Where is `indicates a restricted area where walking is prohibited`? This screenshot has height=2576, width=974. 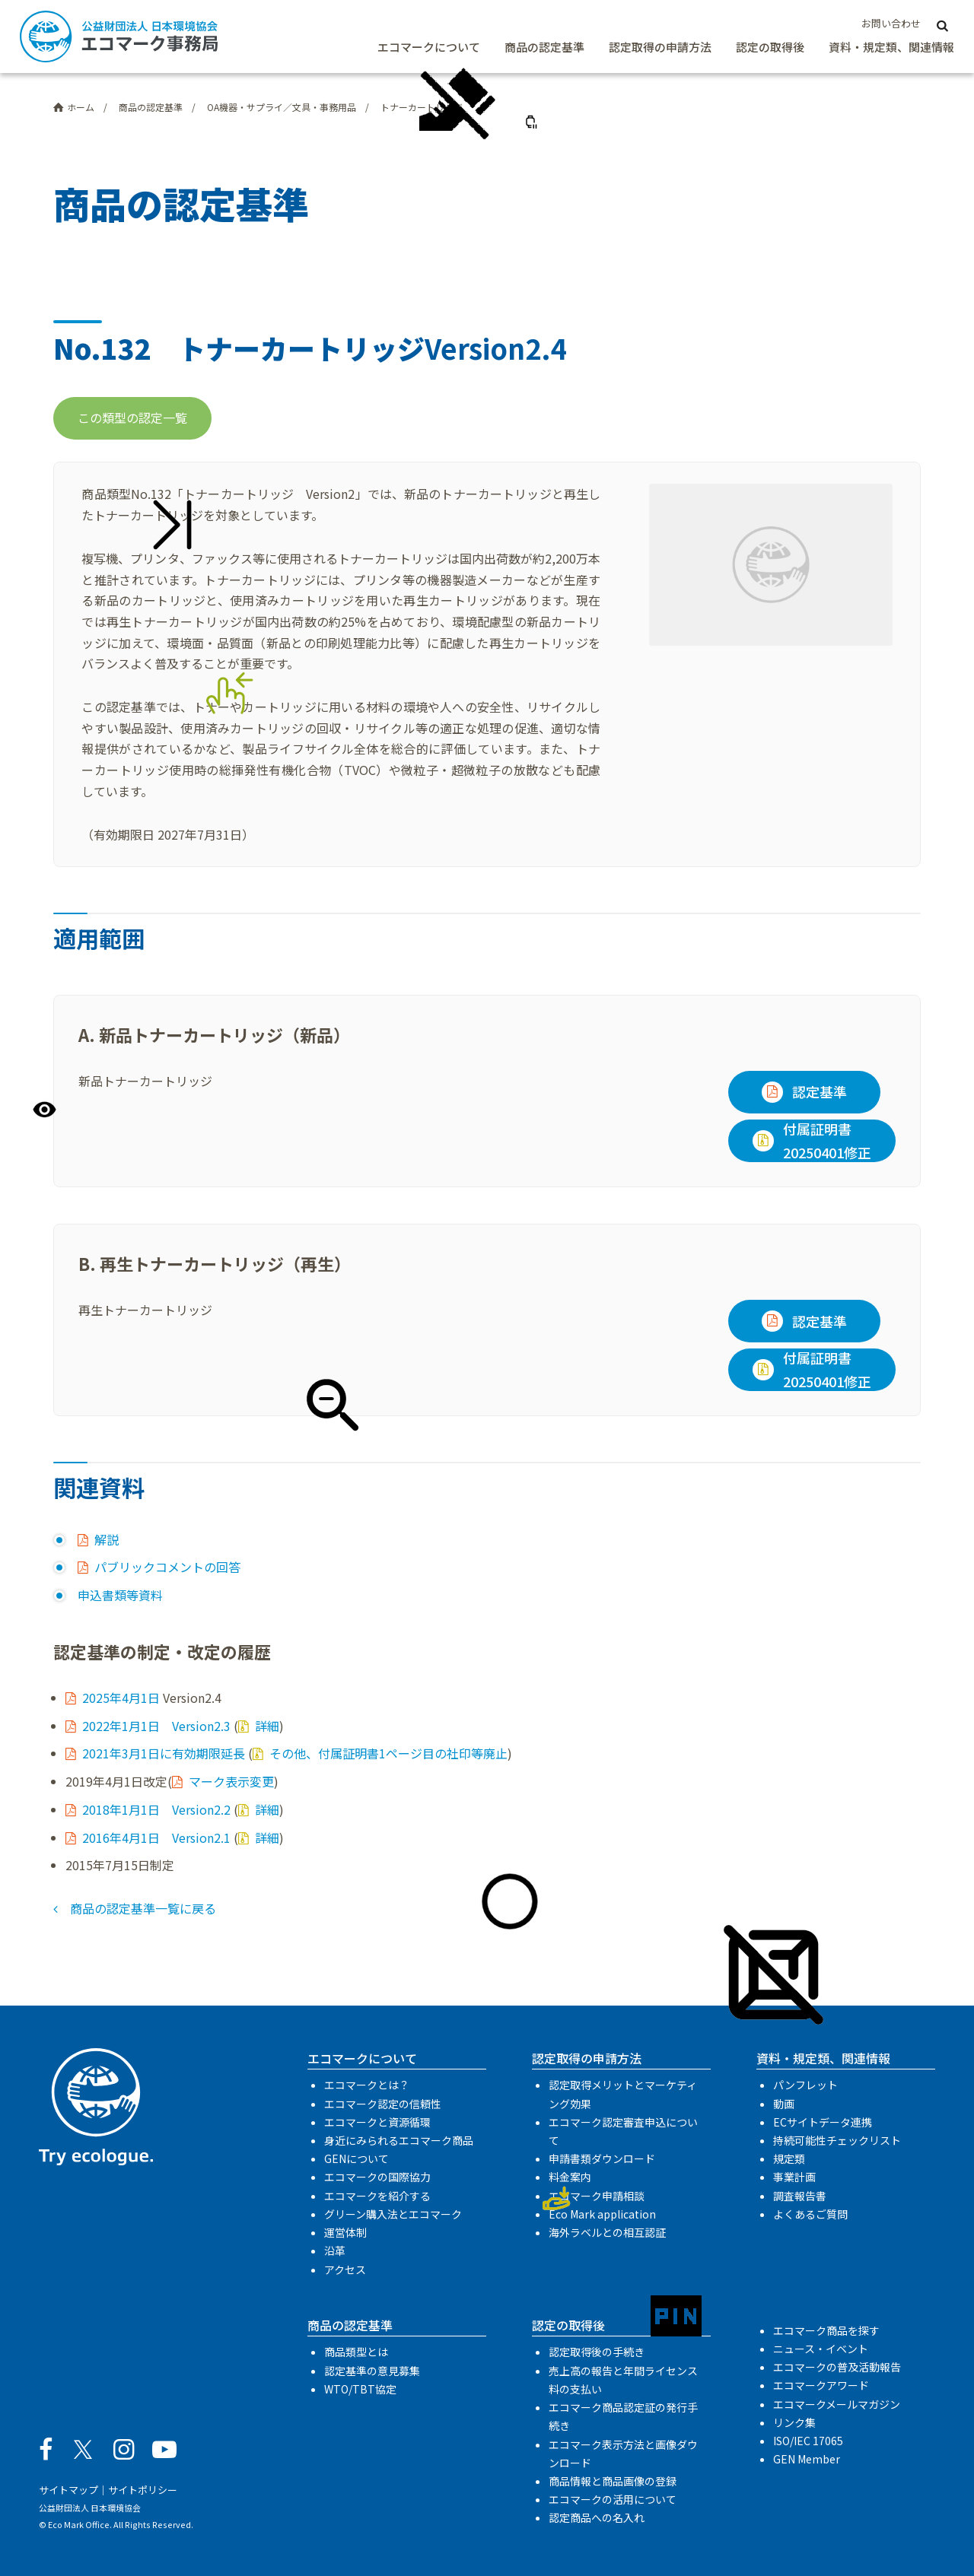 indicates a restricted area where walking is prohibited is located at coordinates (457, 103).